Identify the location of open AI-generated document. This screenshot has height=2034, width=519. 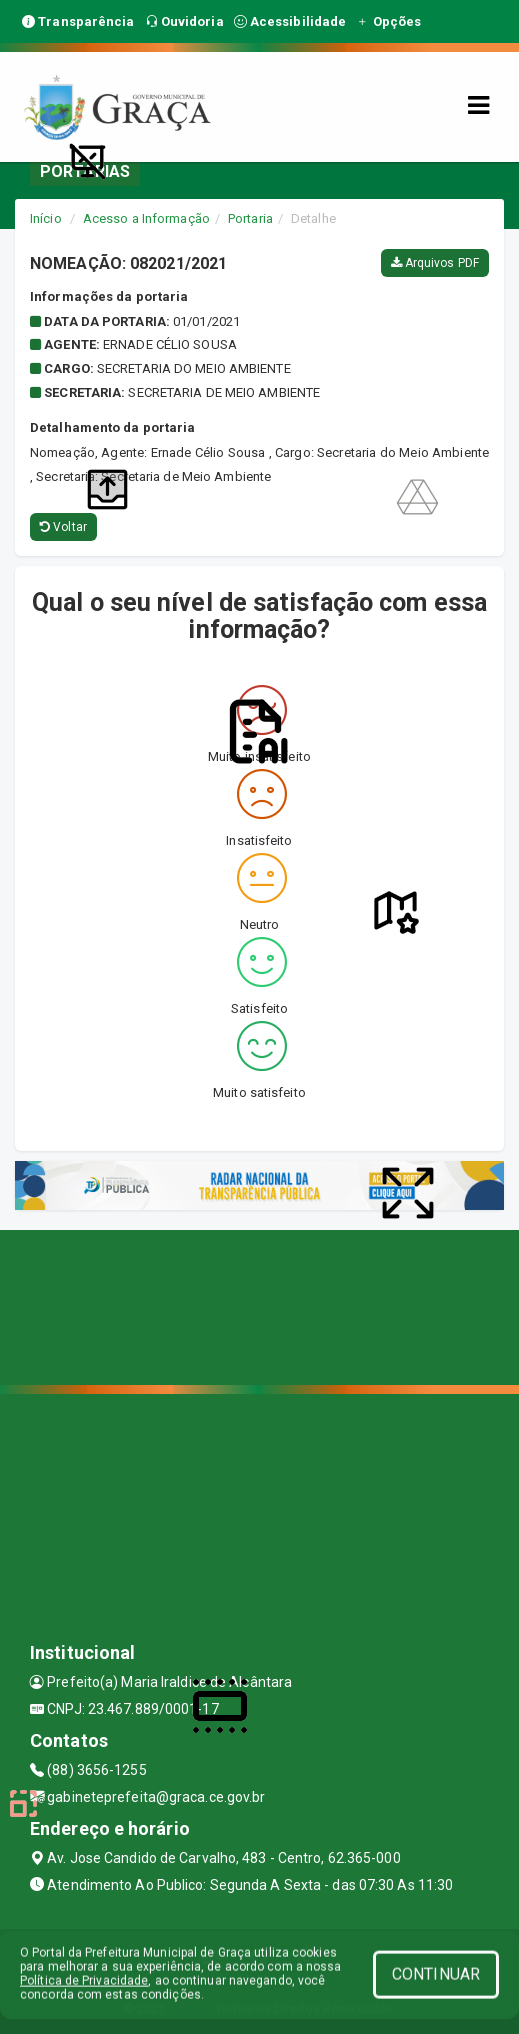
(255, 731).